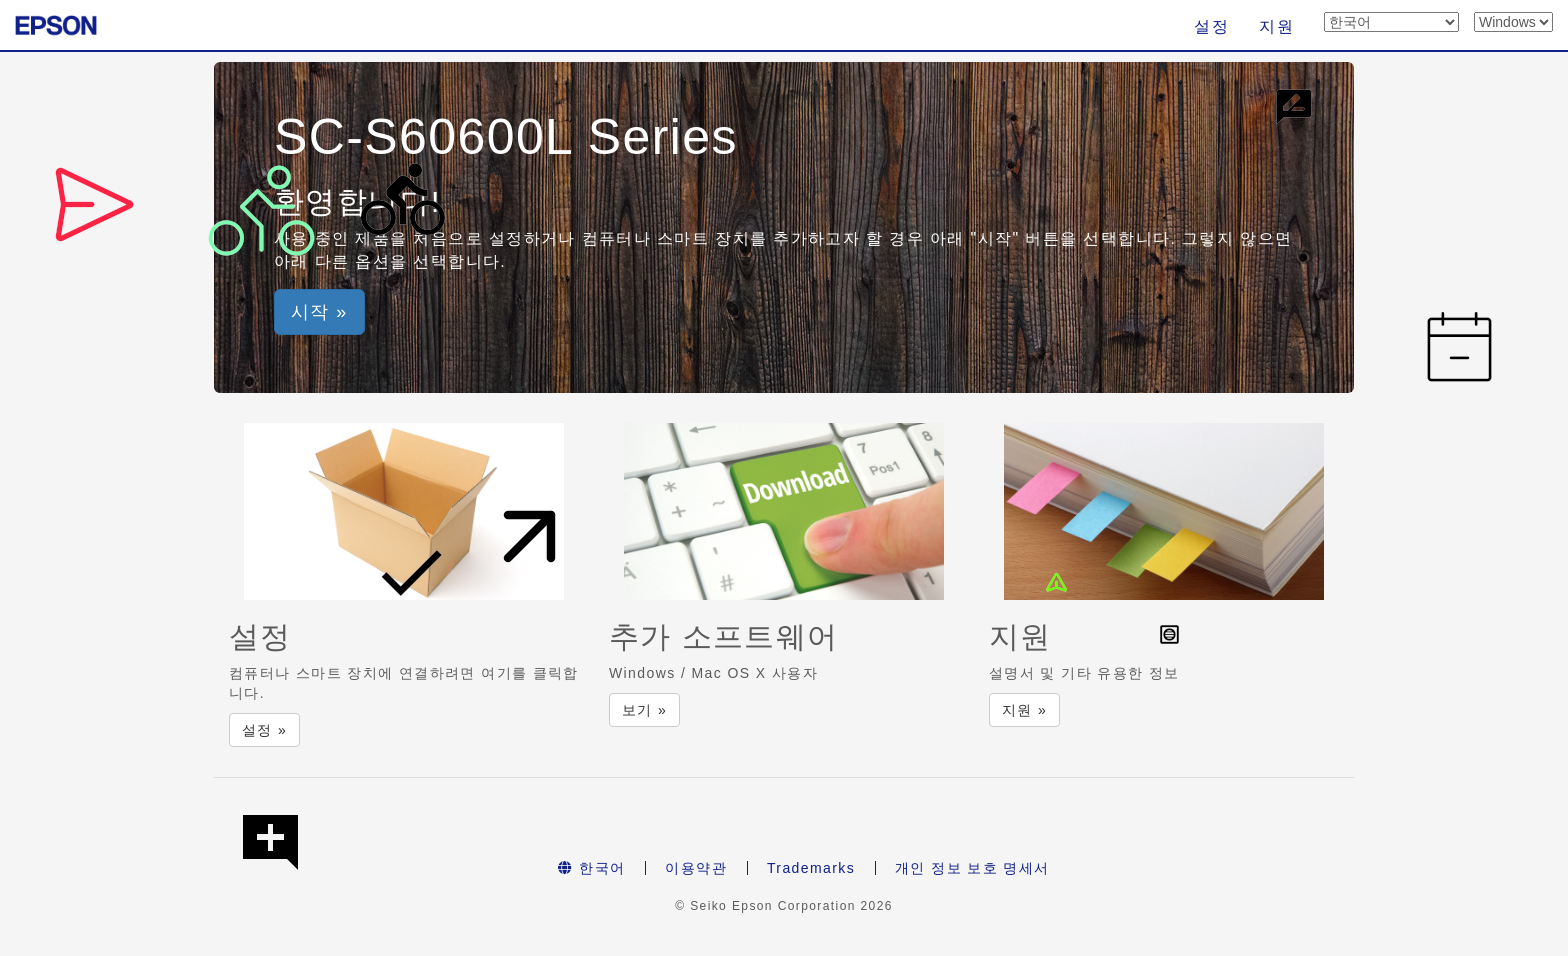 The width and height of the screenshot is (1568, 956). I want to click on add a new comment, so click(270, 842).